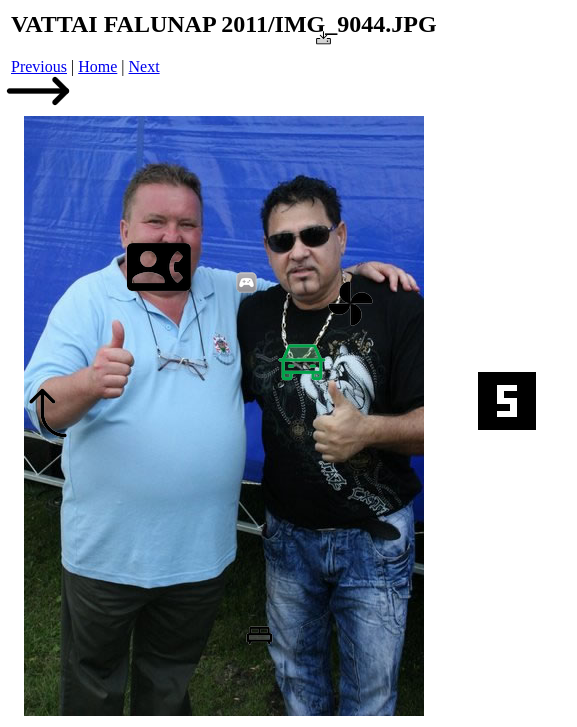  I want to click on view hotel or accommodation options, so click(259, 635).